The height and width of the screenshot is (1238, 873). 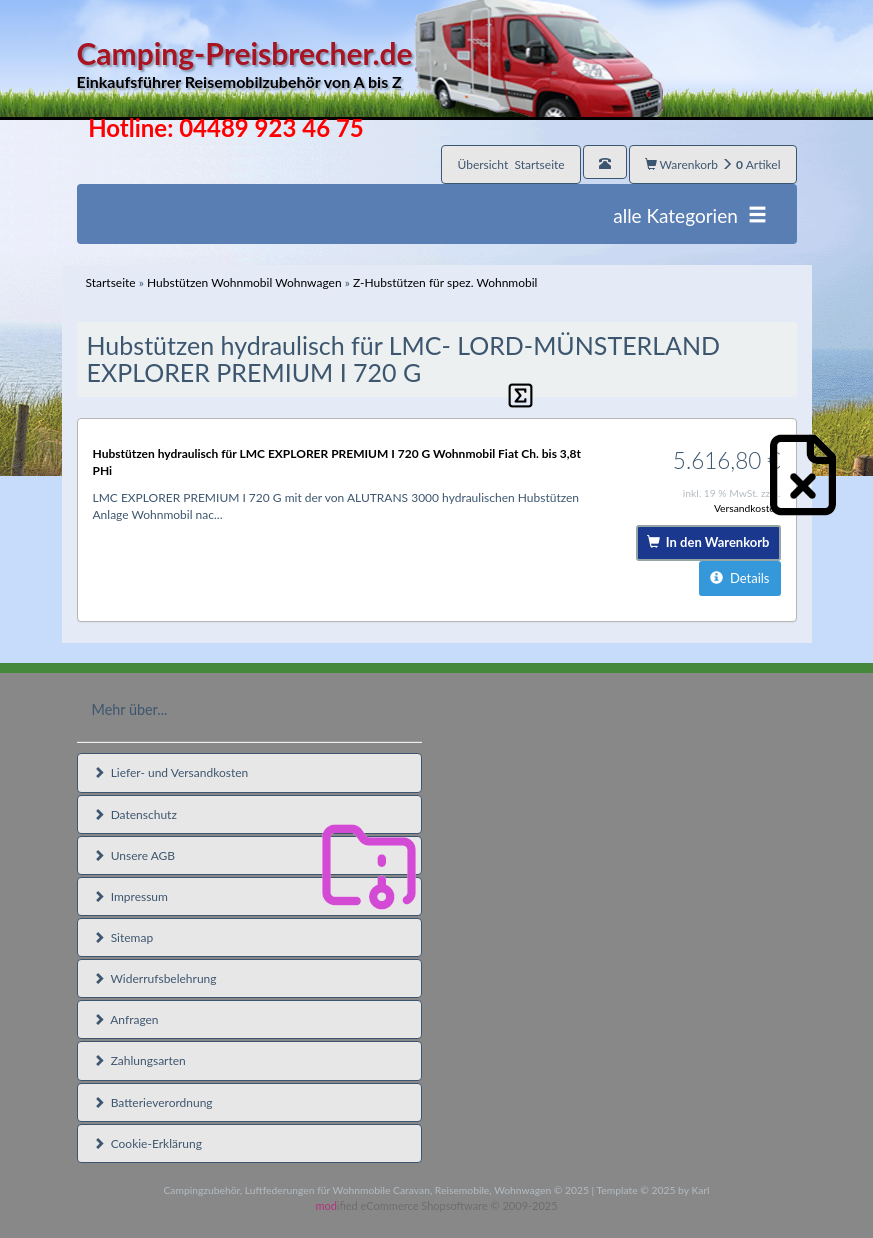 I want to click on delete or remove a file, so click(x=803, y=475).